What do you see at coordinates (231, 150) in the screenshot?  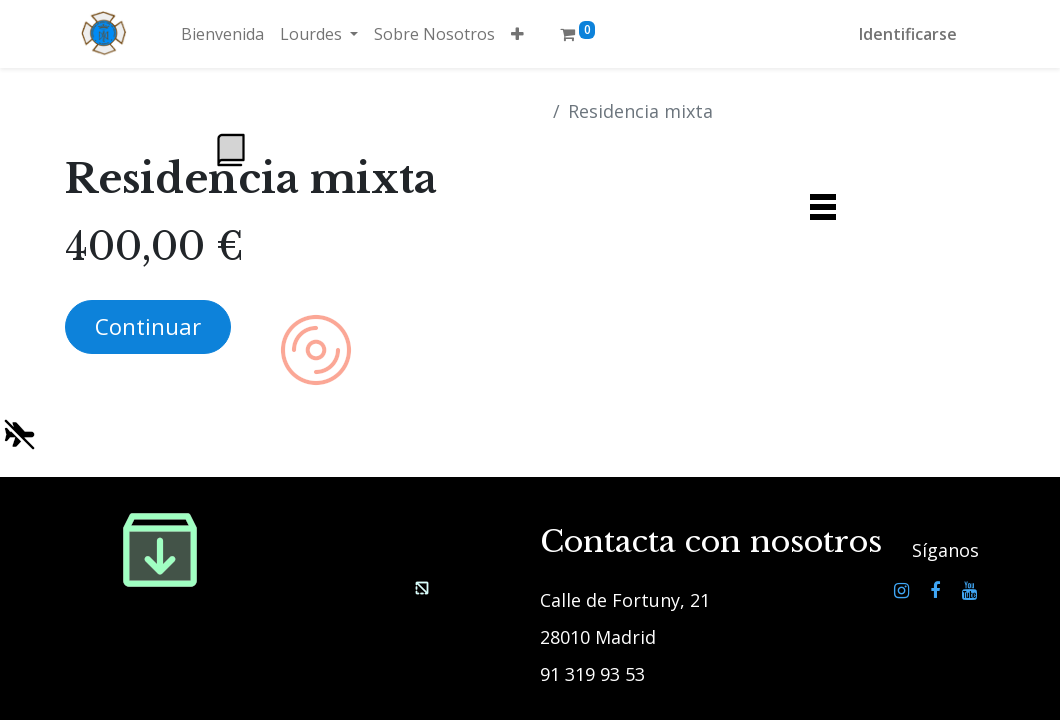 I see `open a book or reading view` at bounding box center [231, 150].